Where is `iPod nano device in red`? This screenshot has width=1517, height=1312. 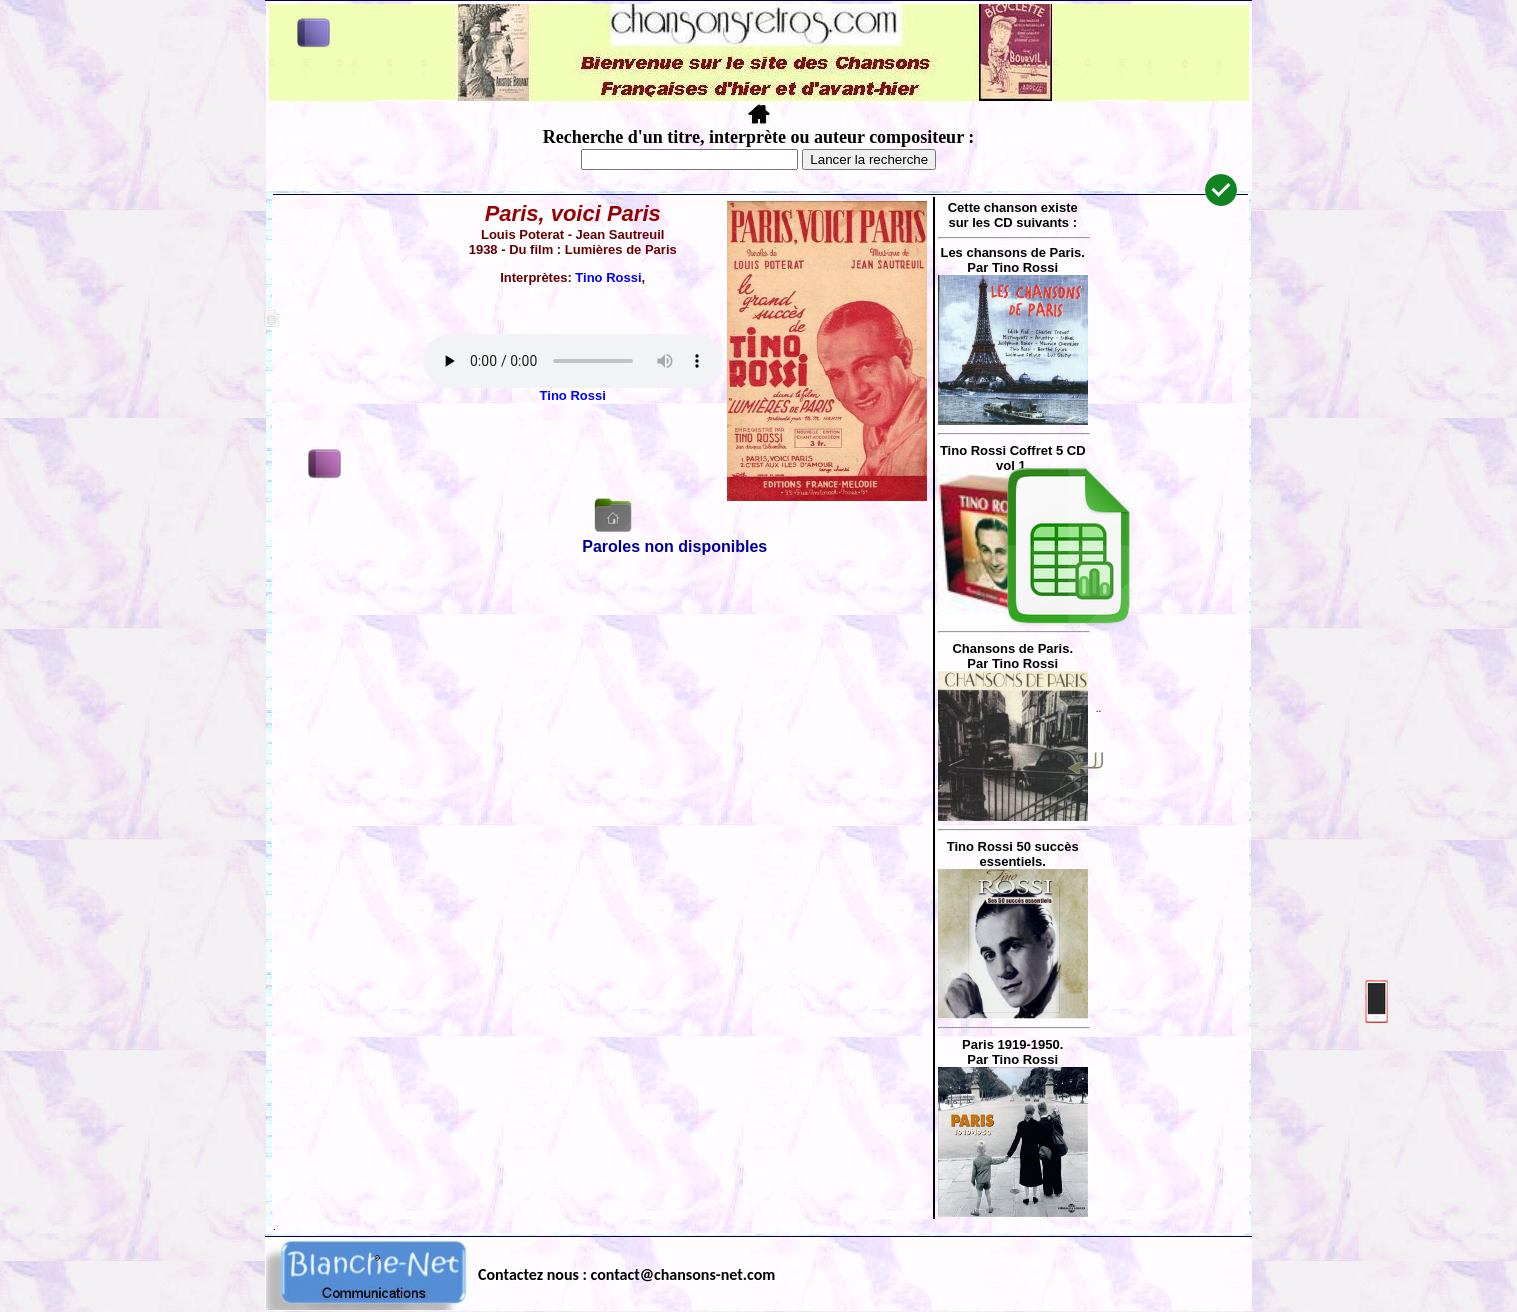 iPod nano device in red is located at coordinates (1376, 1001).